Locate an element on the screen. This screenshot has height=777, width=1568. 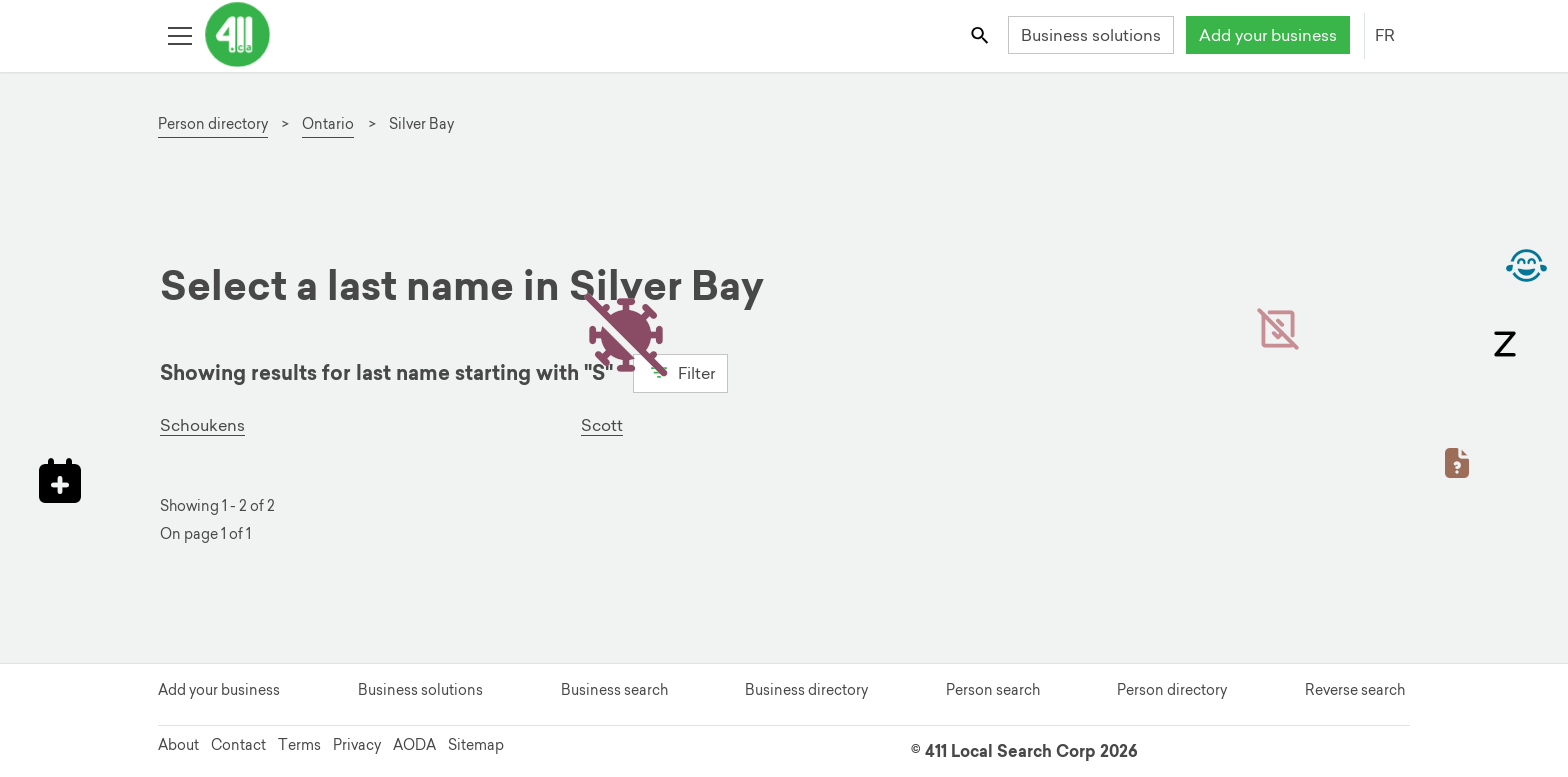
indicates covid-free or virus-free status is located at coordinates (626, 335).